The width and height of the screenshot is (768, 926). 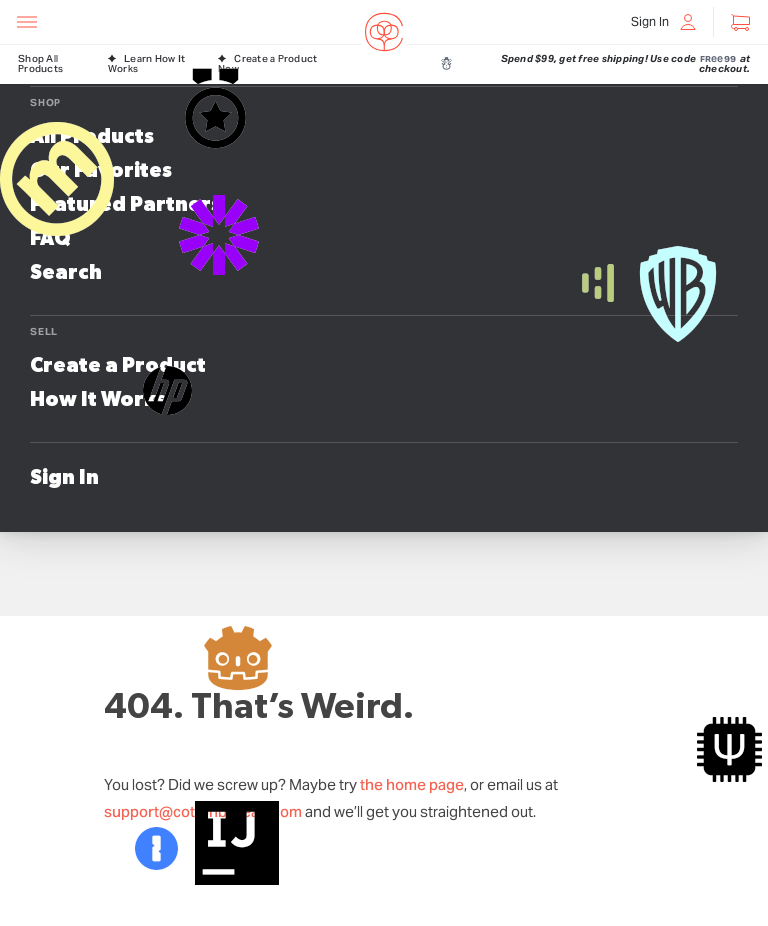 I want to click on visit metacritic website, so click(x=57, y=179).